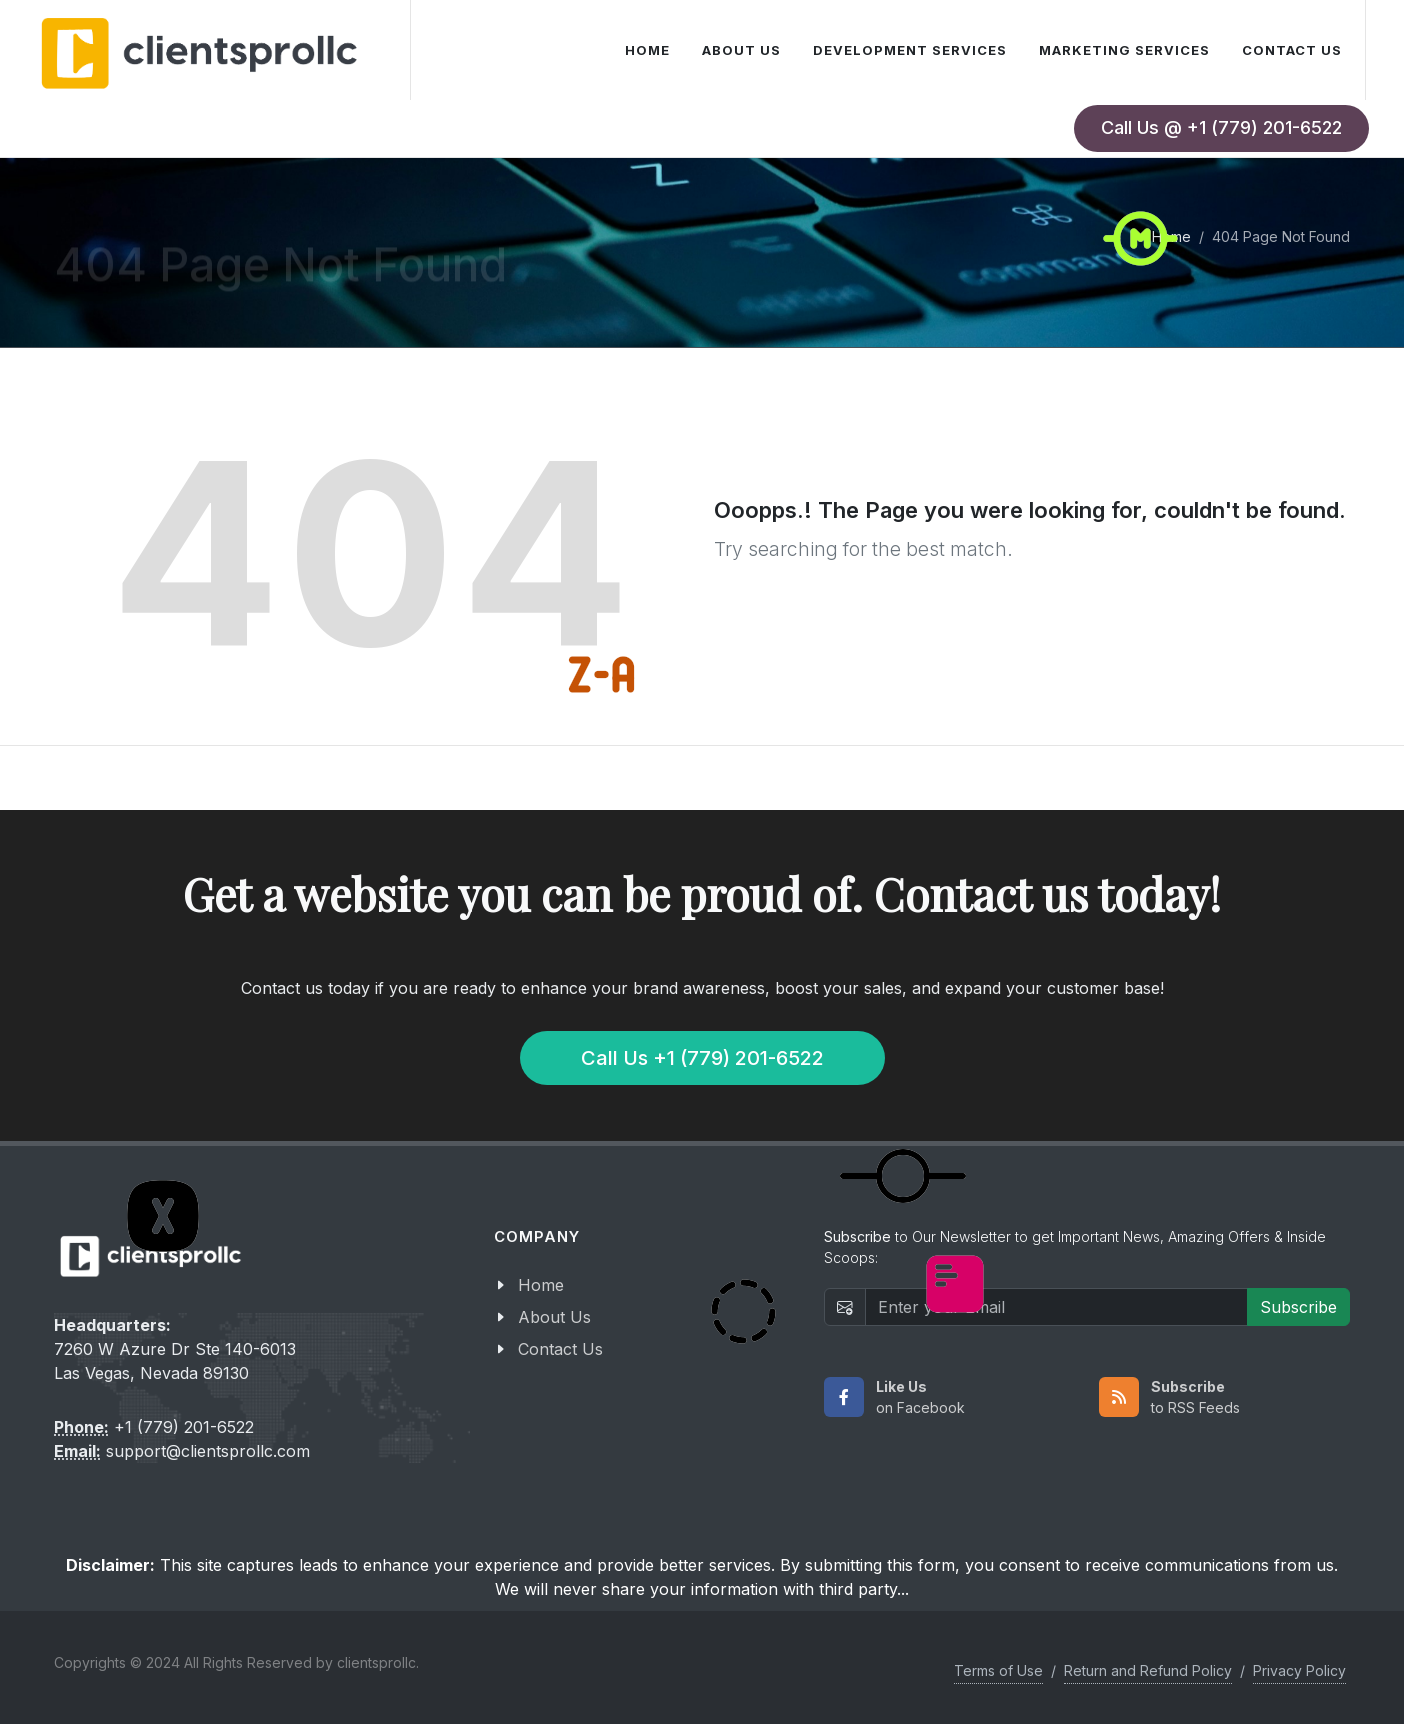  What do you see at coordinates (903, 1176) in the screenshot?
I see `view commit history` at bounding box center [903, 1176].